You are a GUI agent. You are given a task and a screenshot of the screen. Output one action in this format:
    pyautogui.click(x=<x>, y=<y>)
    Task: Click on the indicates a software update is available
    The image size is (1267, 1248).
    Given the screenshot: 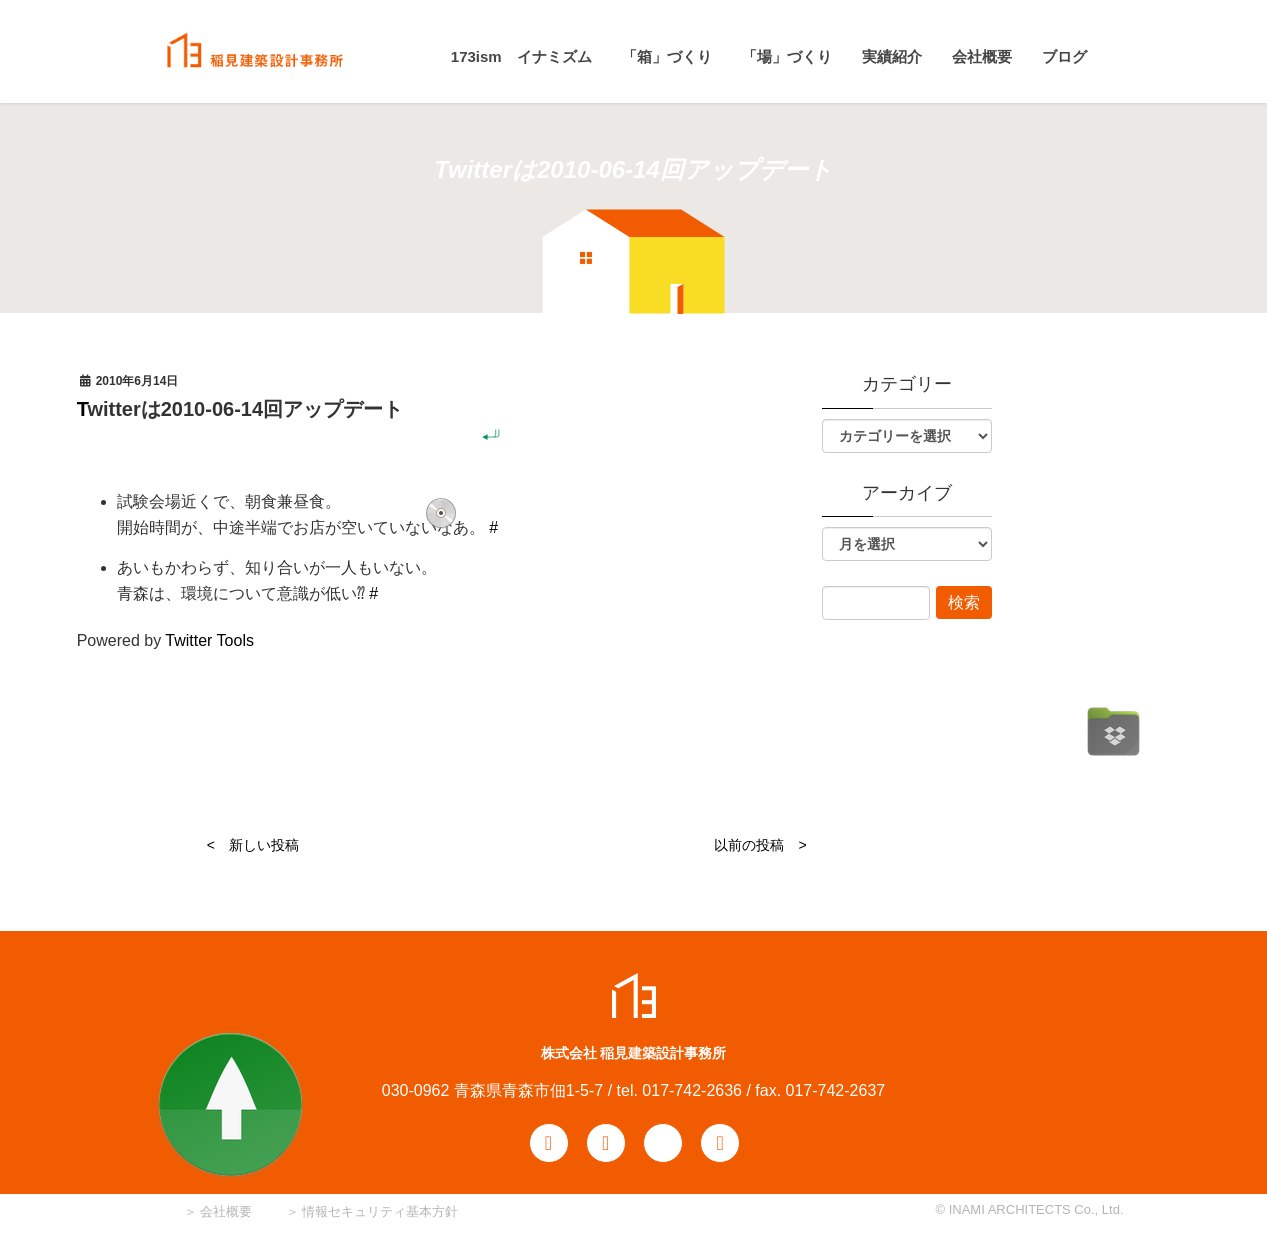 What is the action you would take?
    pyautogui.click(x=230, y=1104)
    